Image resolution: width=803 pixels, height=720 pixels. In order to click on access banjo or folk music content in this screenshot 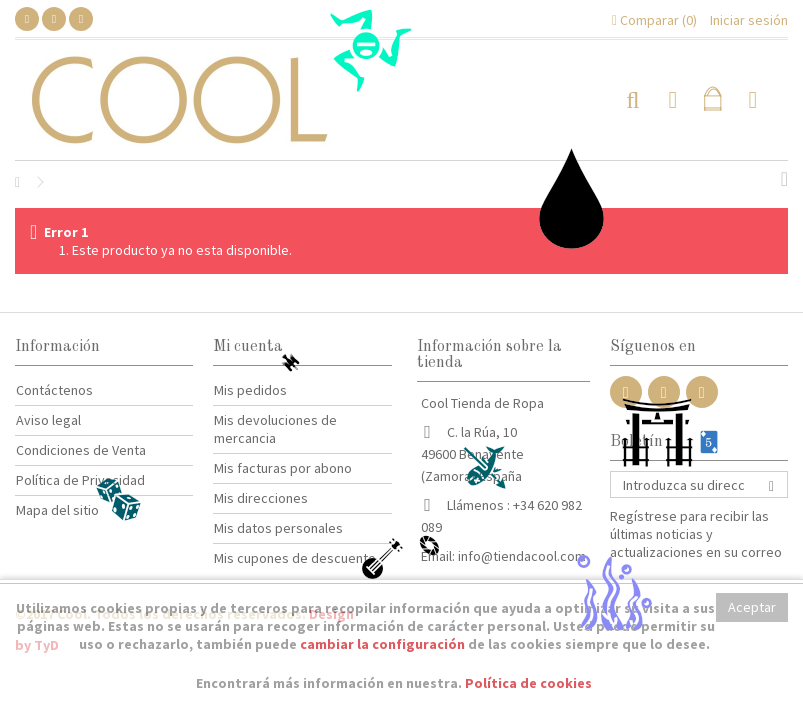, I will do `click(382, 558)`.